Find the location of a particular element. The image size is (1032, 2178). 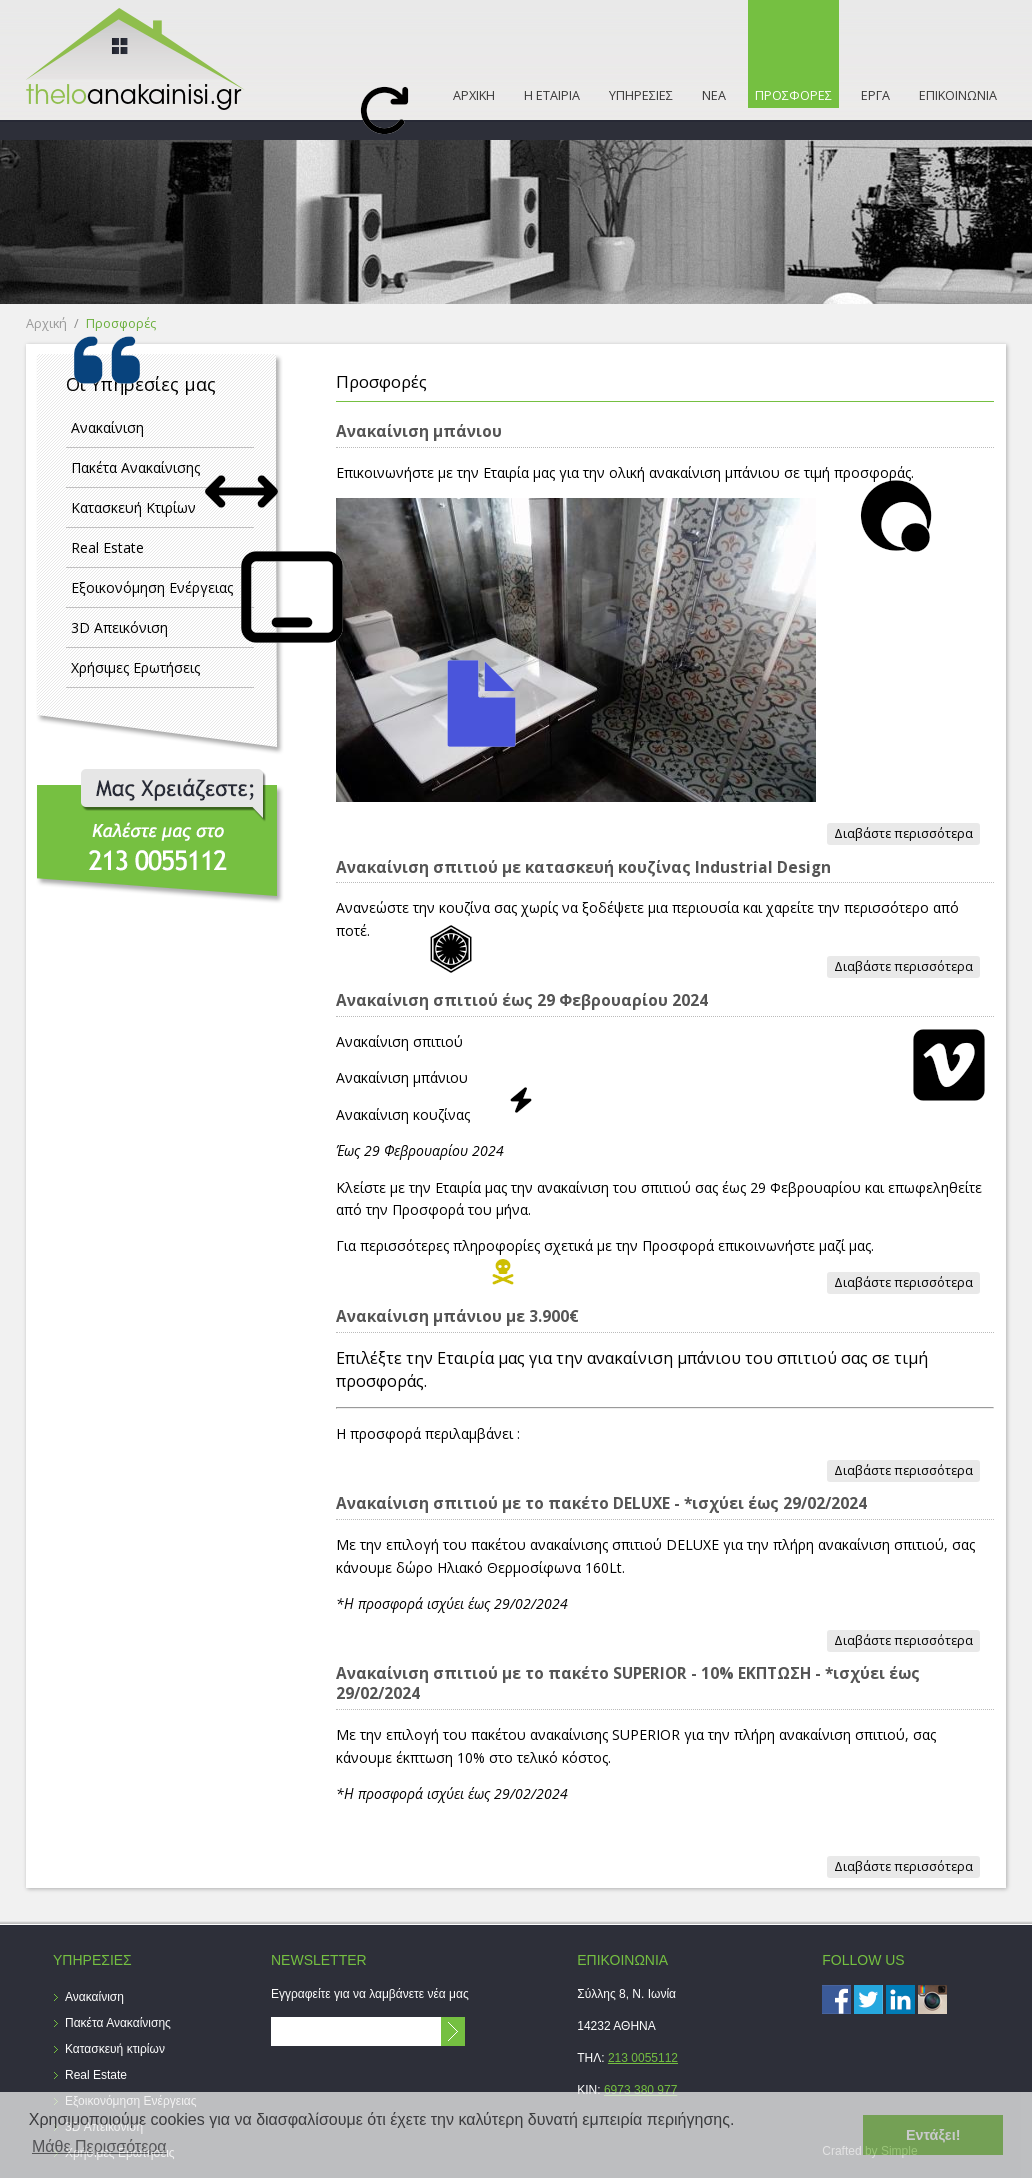

quinscape company logo is located at coordinates (896, 516).